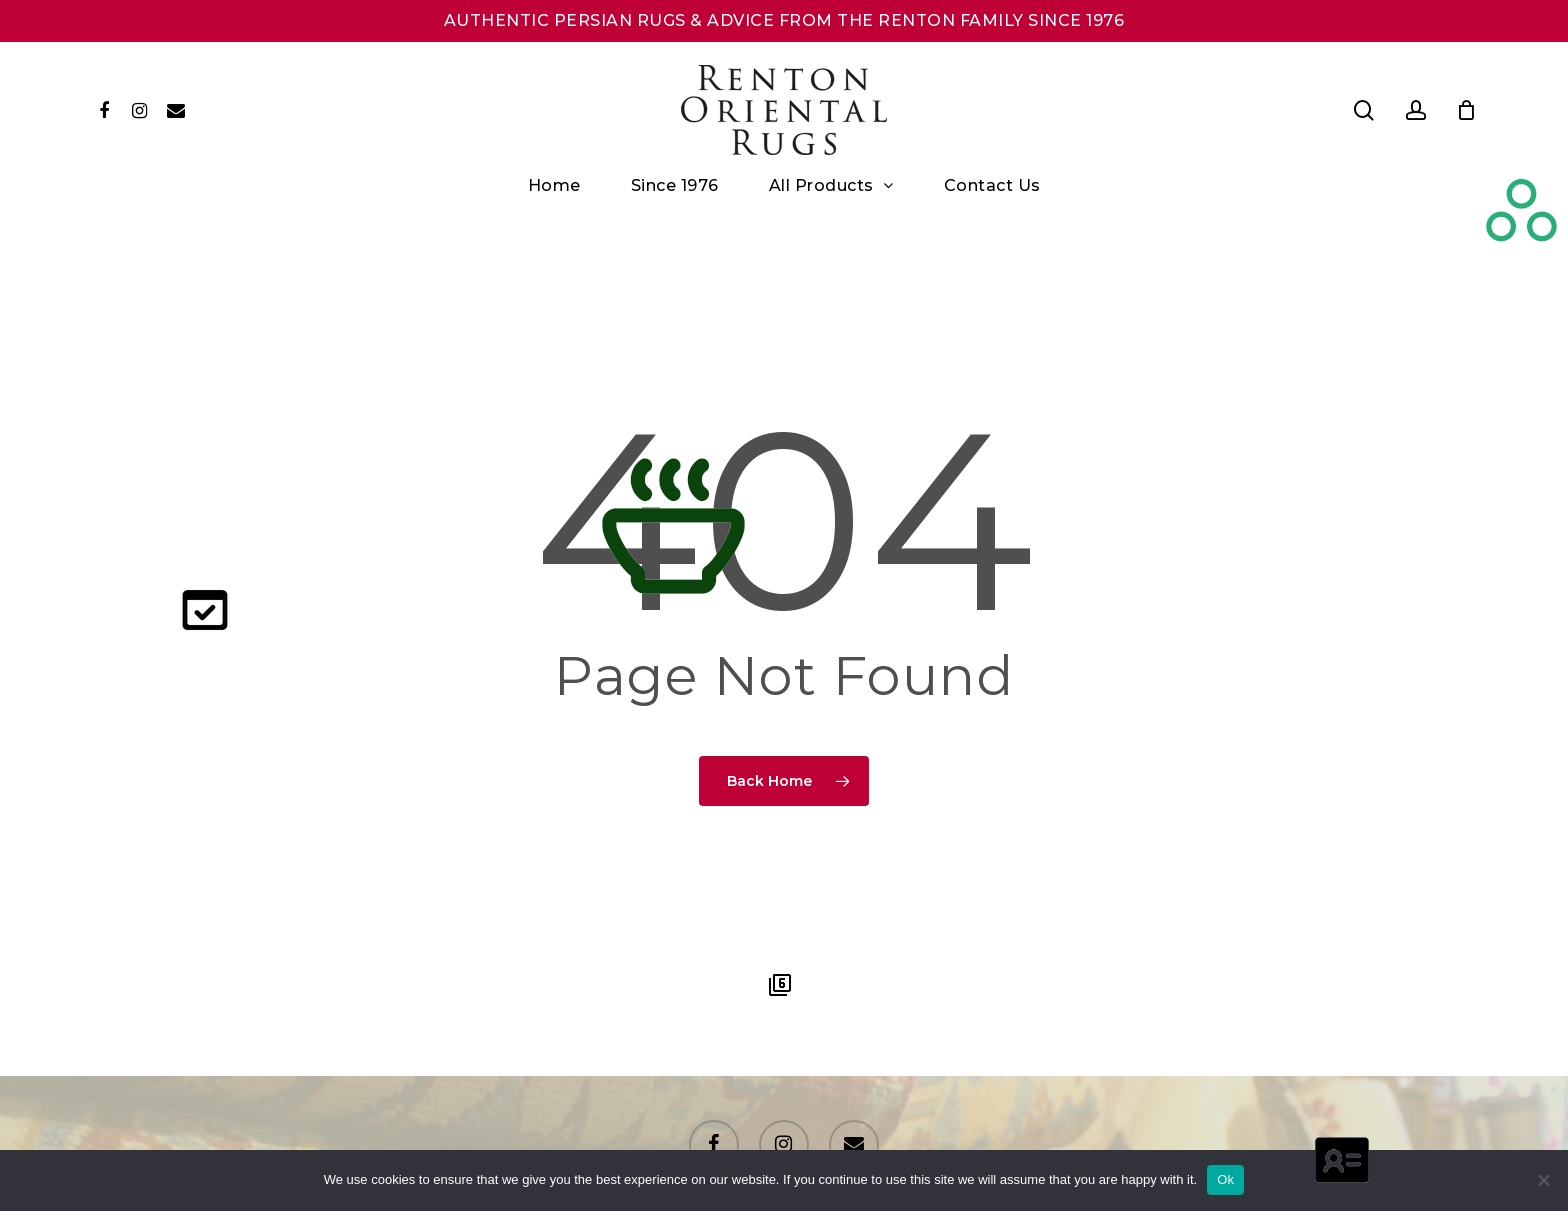  Describe the element at coordinates (205, 610) in the screenshot. I see `domain verification complete` at that location.